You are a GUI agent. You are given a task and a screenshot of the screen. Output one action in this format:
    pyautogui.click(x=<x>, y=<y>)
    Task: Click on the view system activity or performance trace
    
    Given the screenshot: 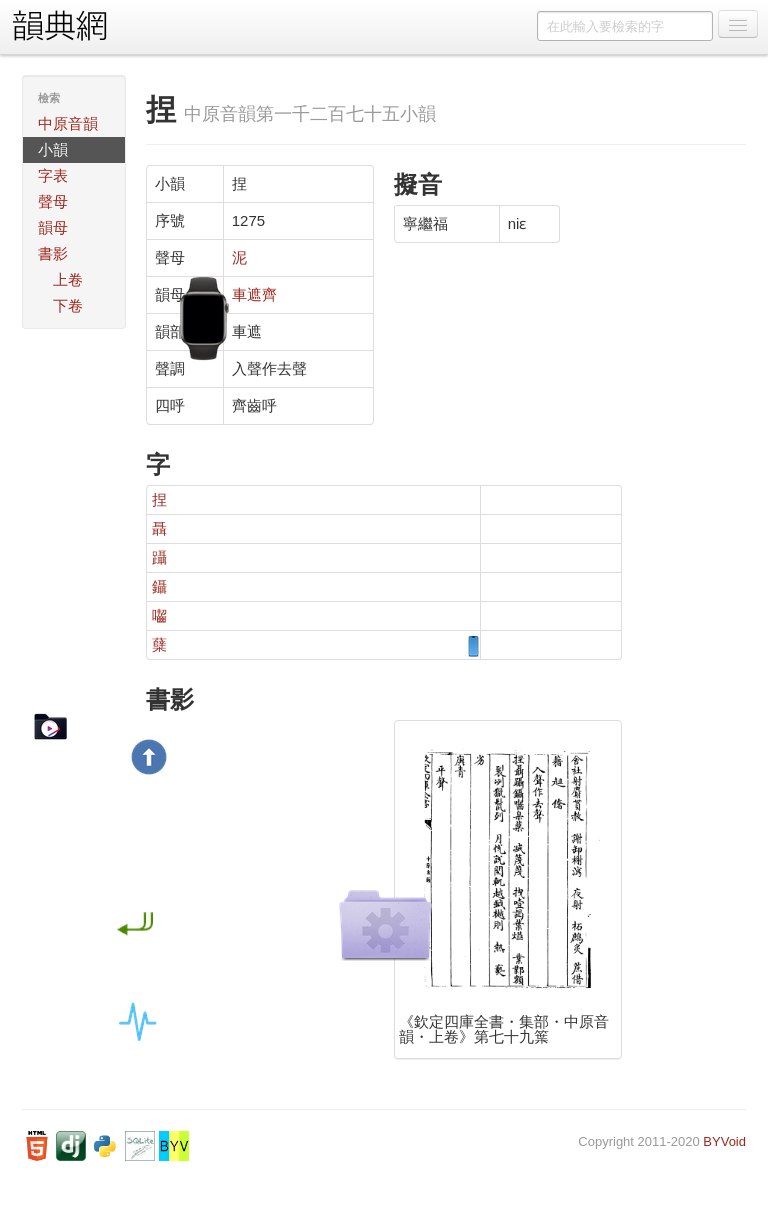 What is the action you would take?
    pyautogui.click(x=138, y=1021)
    